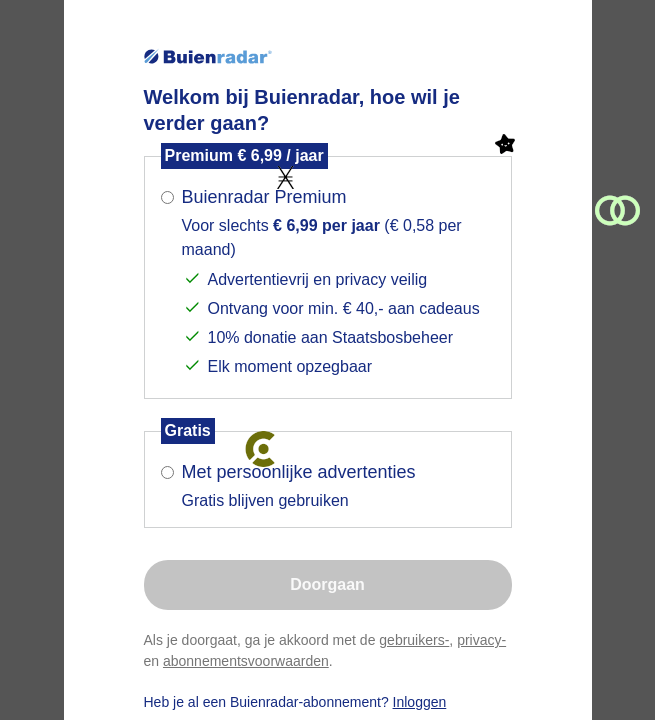 This screenshot has height=720, width=655. Describe the element at coordinates (285, 177) in the screenshot. I see `nano cryptocurrency logo` at that location.